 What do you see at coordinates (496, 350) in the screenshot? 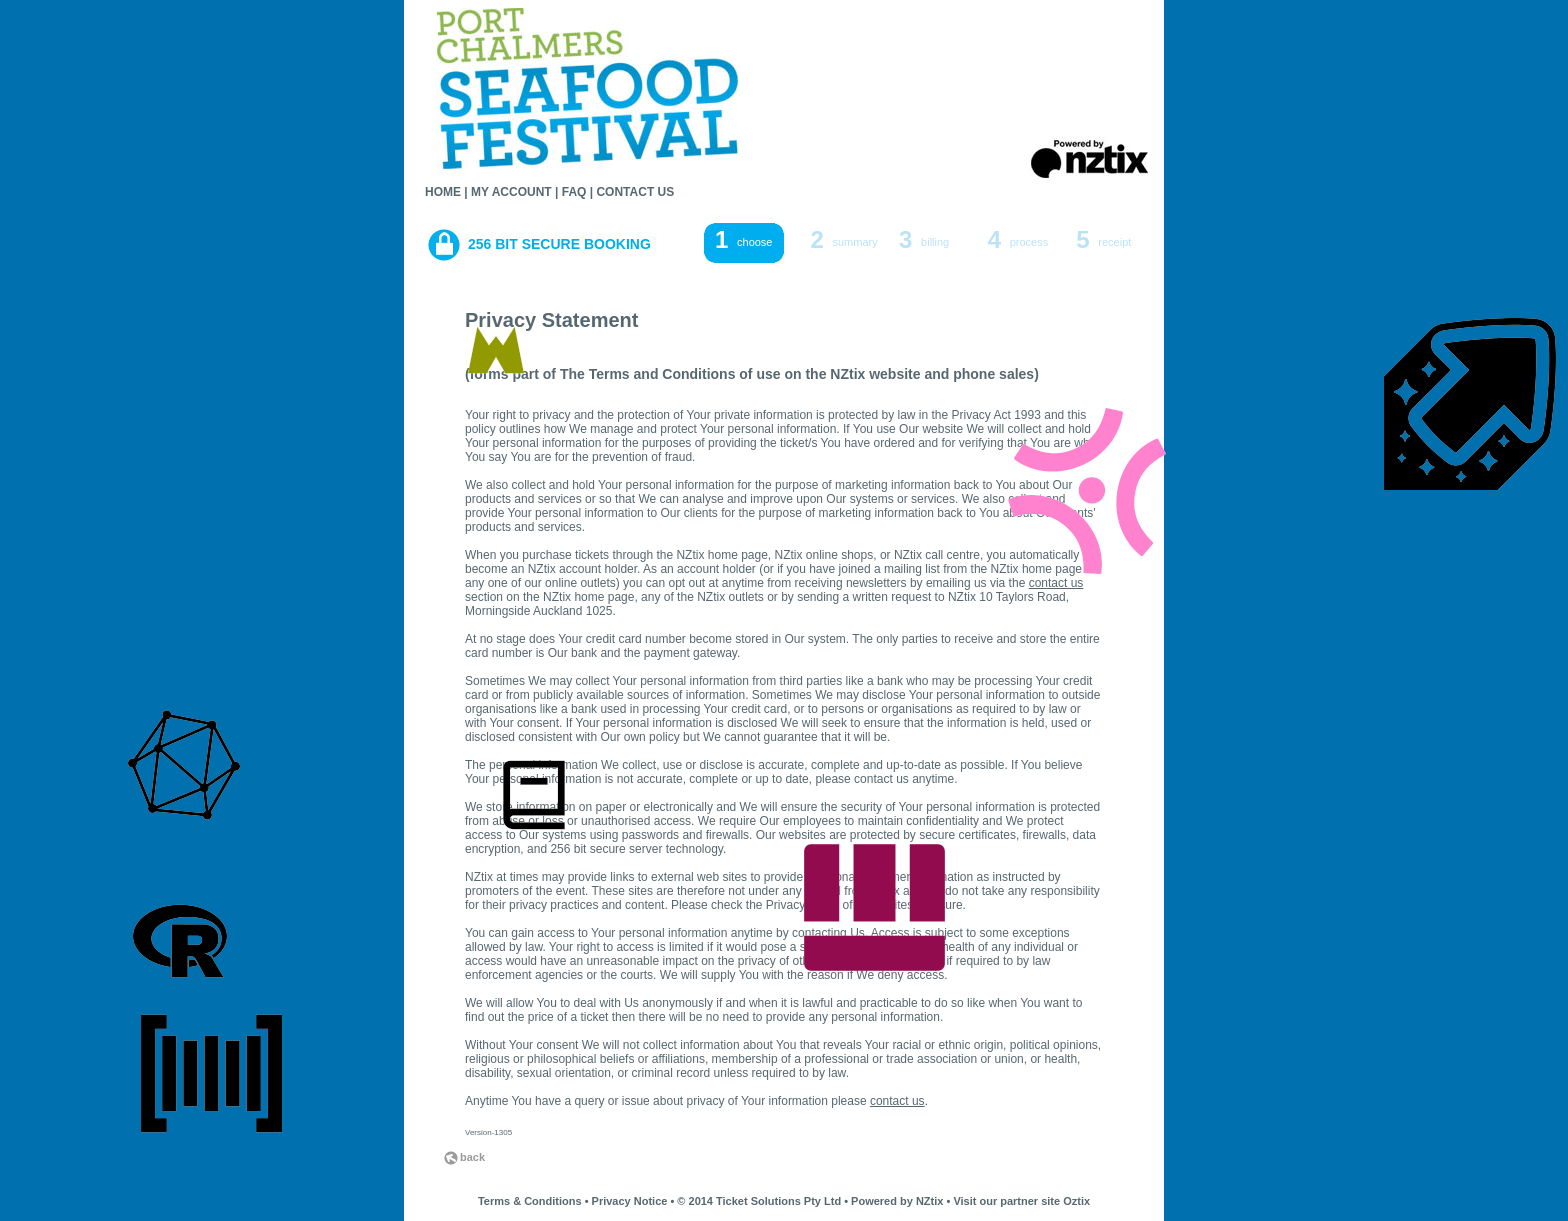
I see `wgpu graphics library logo` at bounding box center [496, 350].